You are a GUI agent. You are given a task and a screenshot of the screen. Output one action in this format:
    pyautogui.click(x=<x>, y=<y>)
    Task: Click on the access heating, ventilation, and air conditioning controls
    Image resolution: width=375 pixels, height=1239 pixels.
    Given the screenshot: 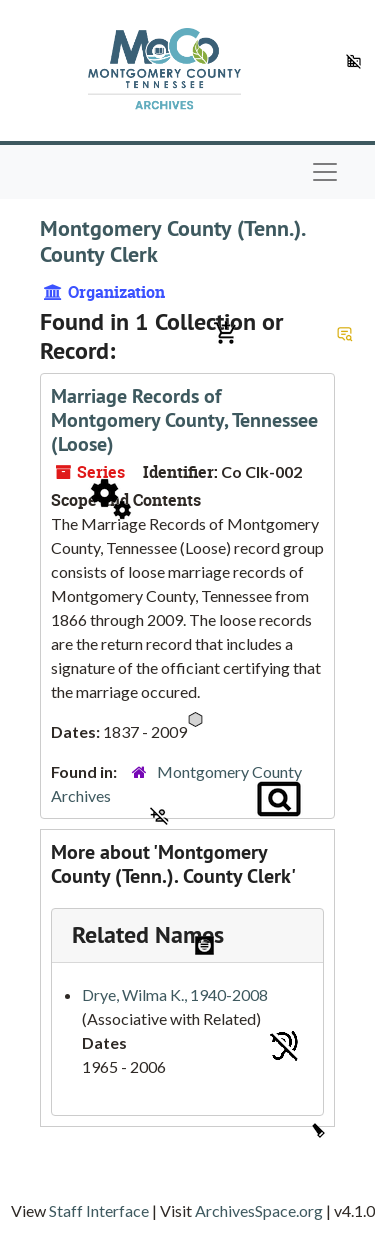 What is the action you would take?
    pyautogui.click(x=204, y=945)
    